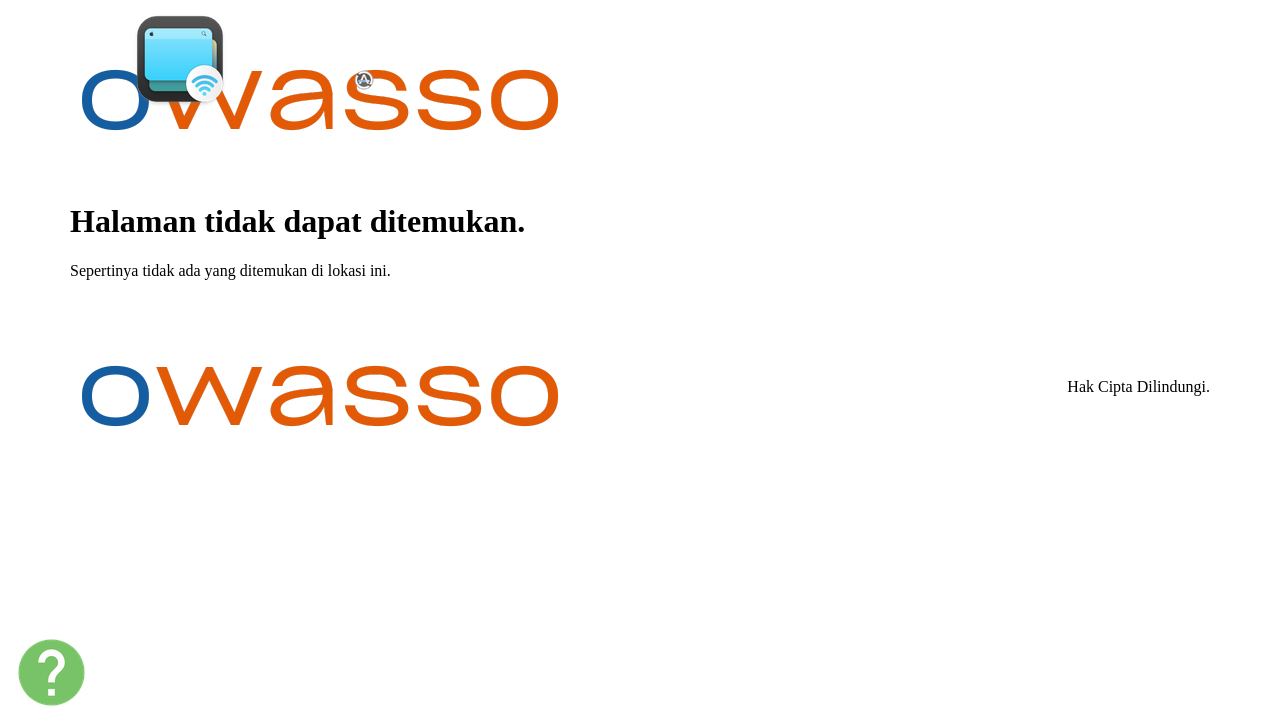 This screenshot has width=1280, height=720. Describe the element at coordinates (364, 80) in the screenshot. I see `check for available system updates` at that location.